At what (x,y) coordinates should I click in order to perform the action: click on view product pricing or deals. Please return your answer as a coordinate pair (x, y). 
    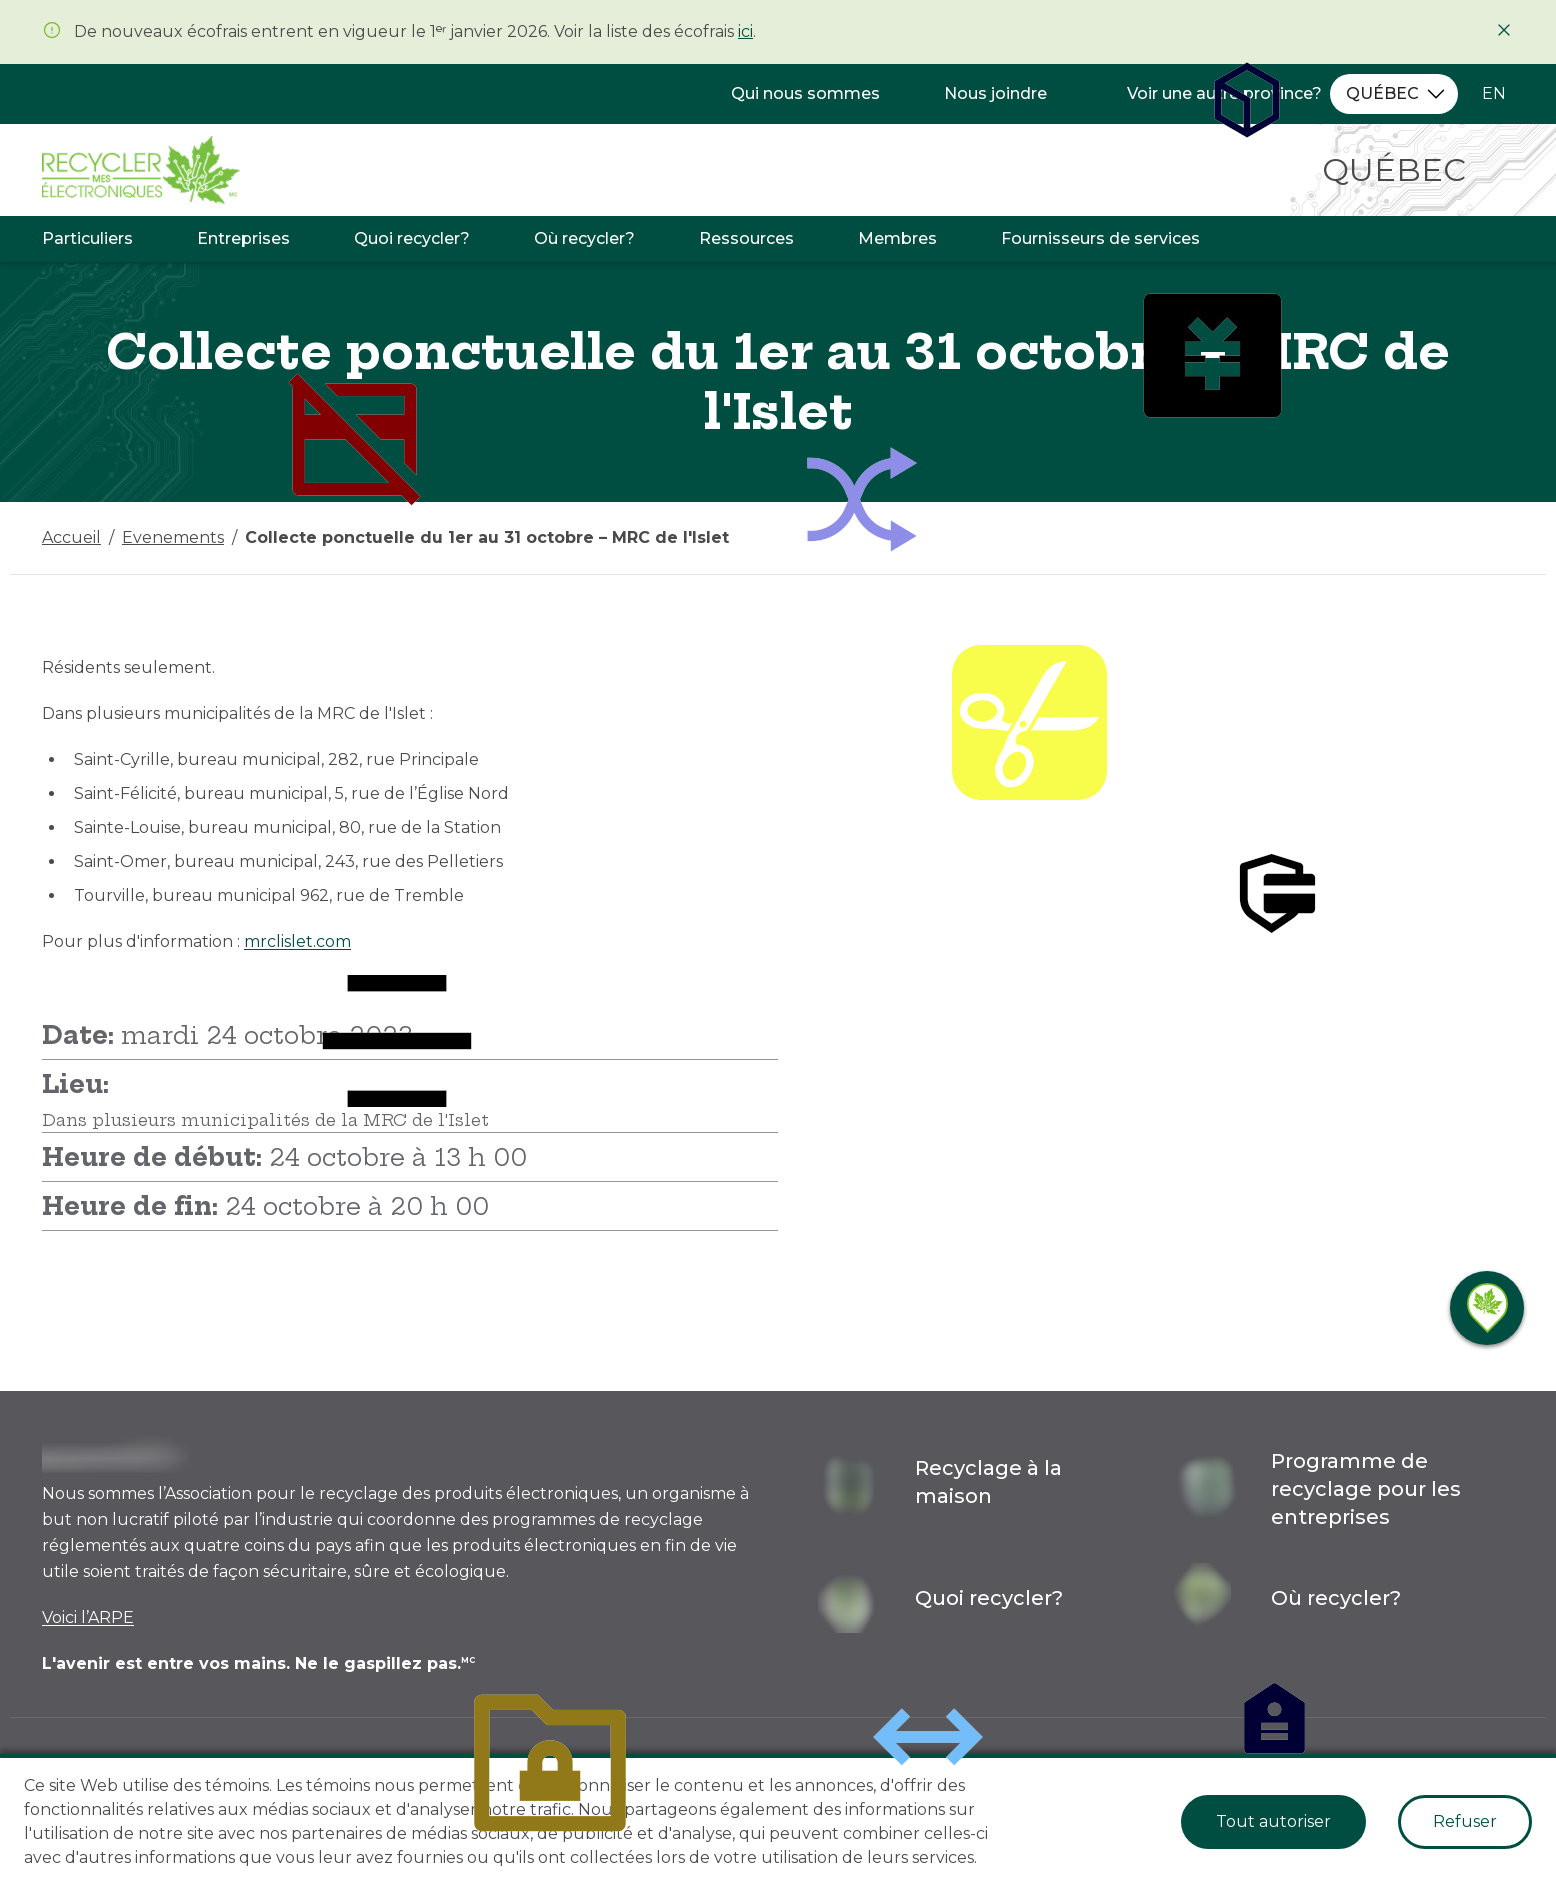
    Looking at the image, I should click on (1274, 1719).